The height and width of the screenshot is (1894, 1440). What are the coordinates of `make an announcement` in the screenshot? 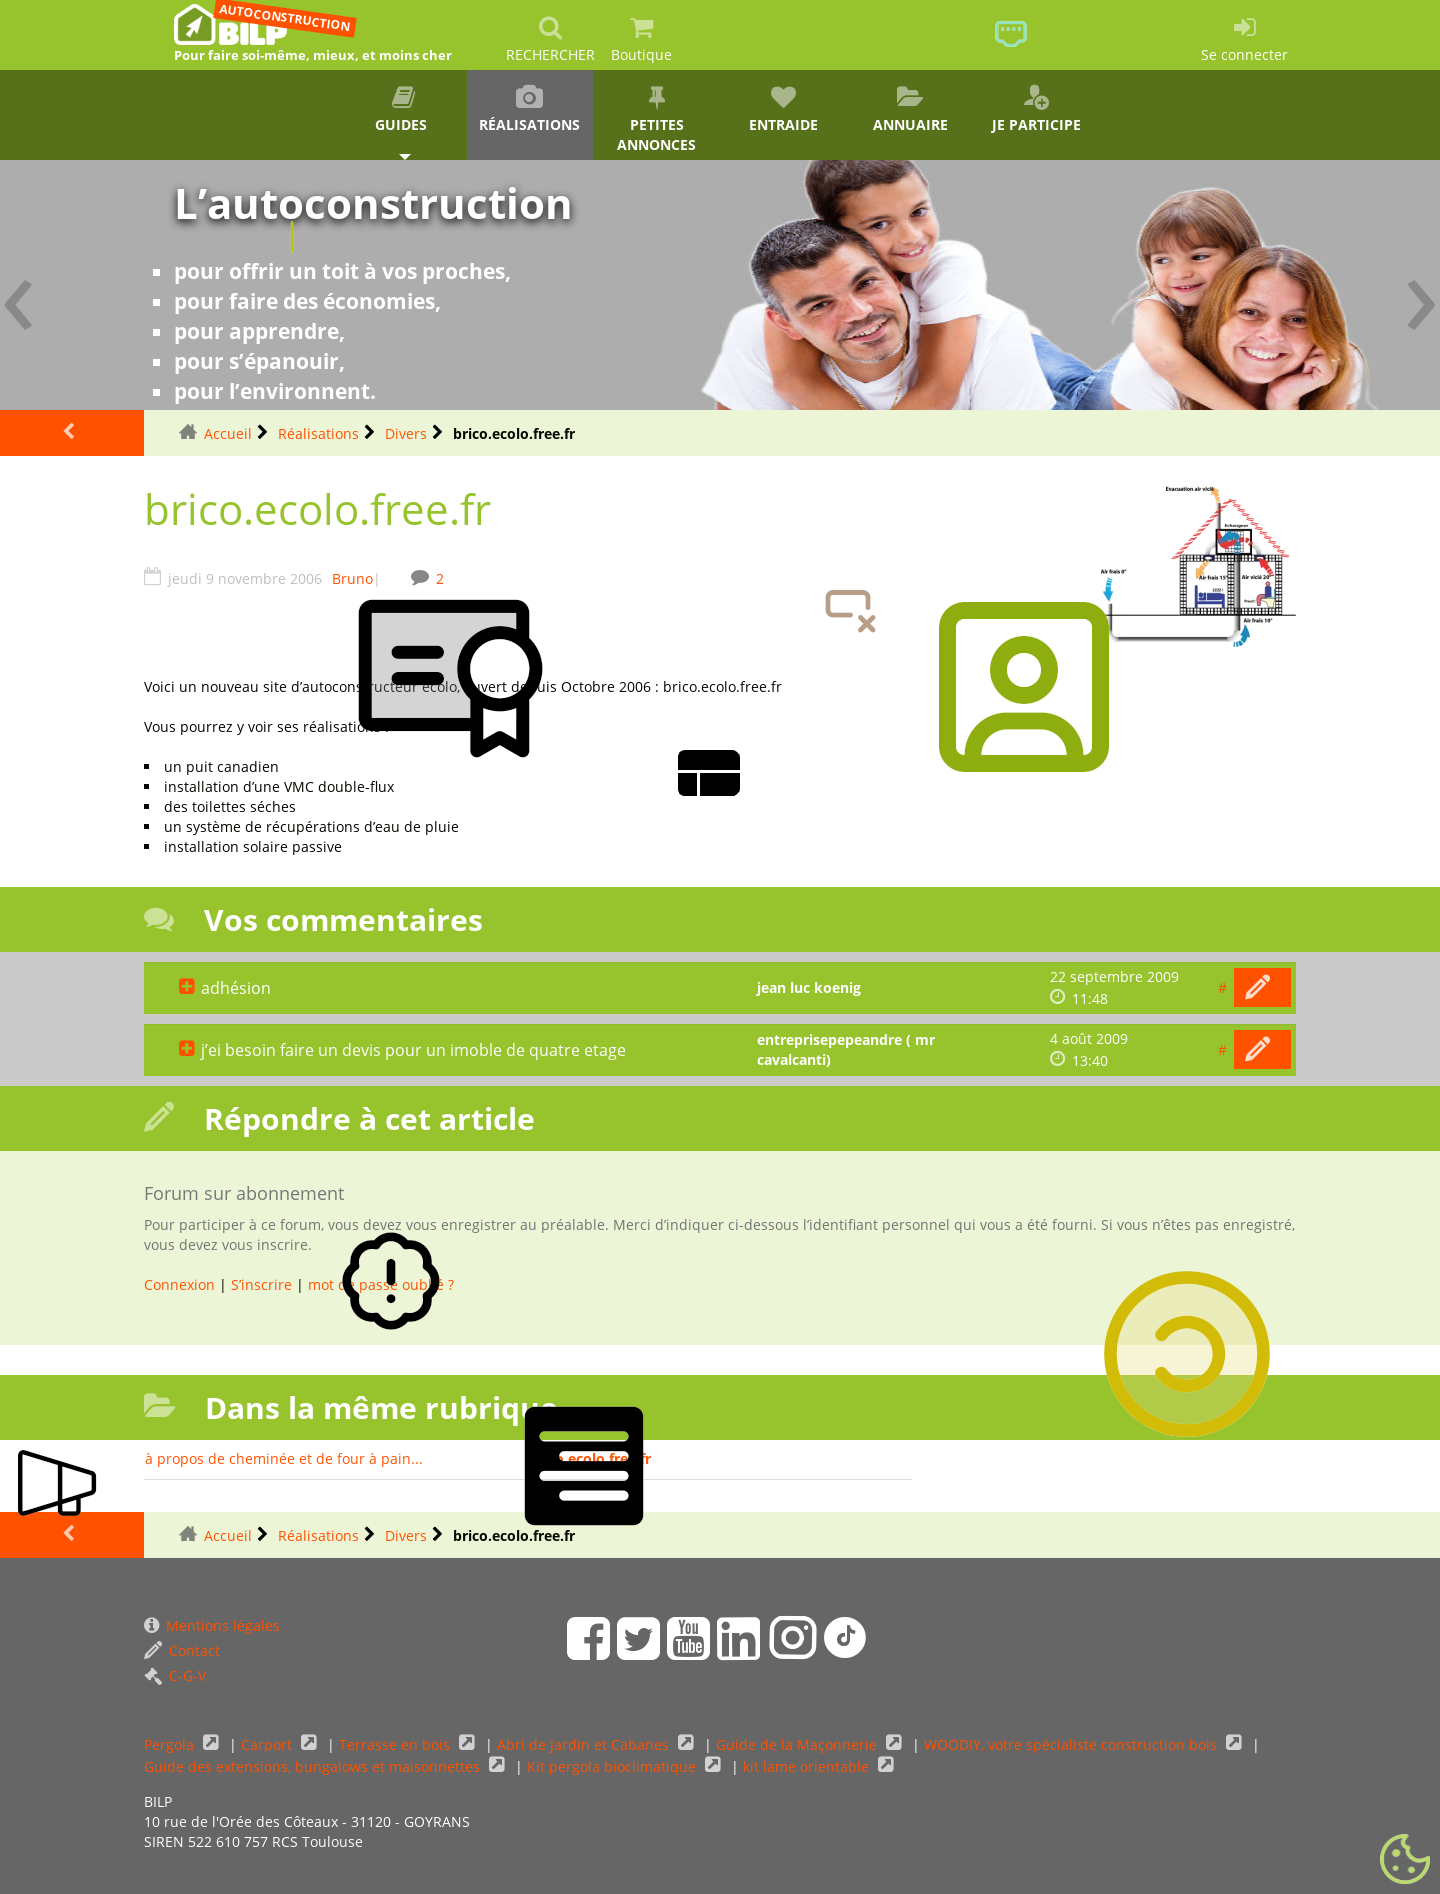 It's located at (54, 1486).